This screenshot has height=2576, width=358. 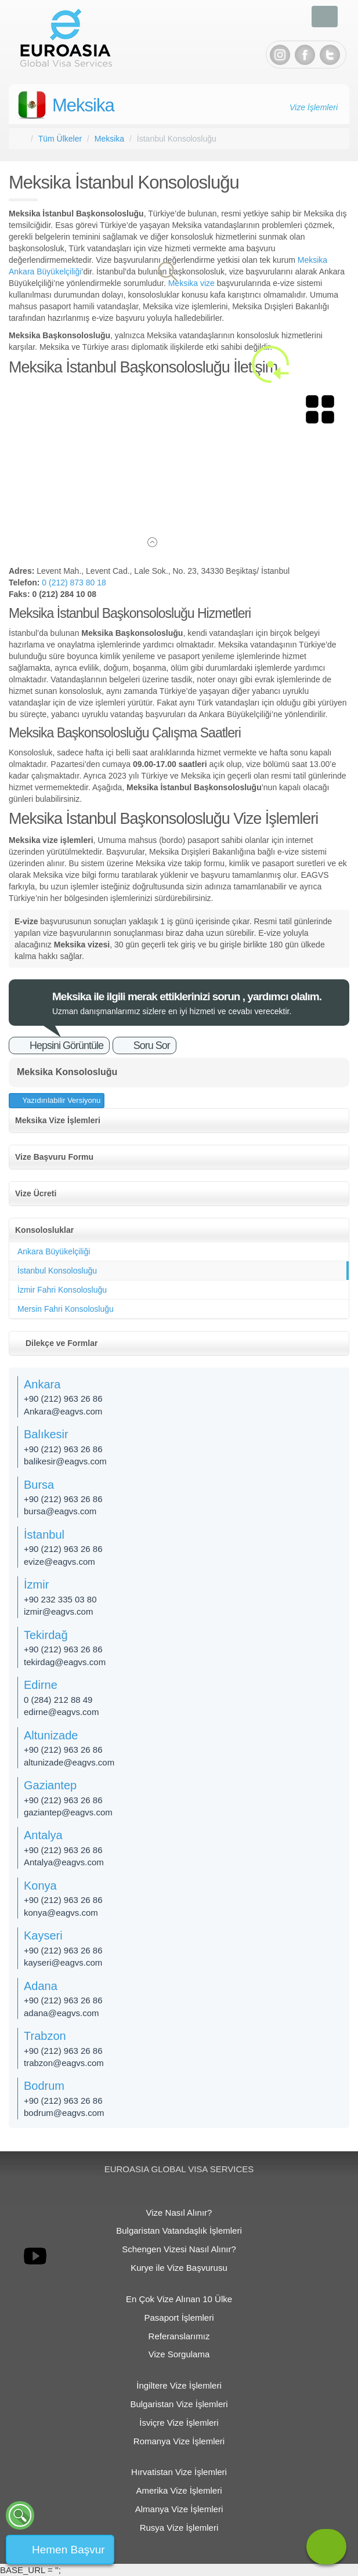 What do you see at coordinates (152, 542) in the screenshot?
I see `scroll up or return to top` at bounding box center [152, 542].